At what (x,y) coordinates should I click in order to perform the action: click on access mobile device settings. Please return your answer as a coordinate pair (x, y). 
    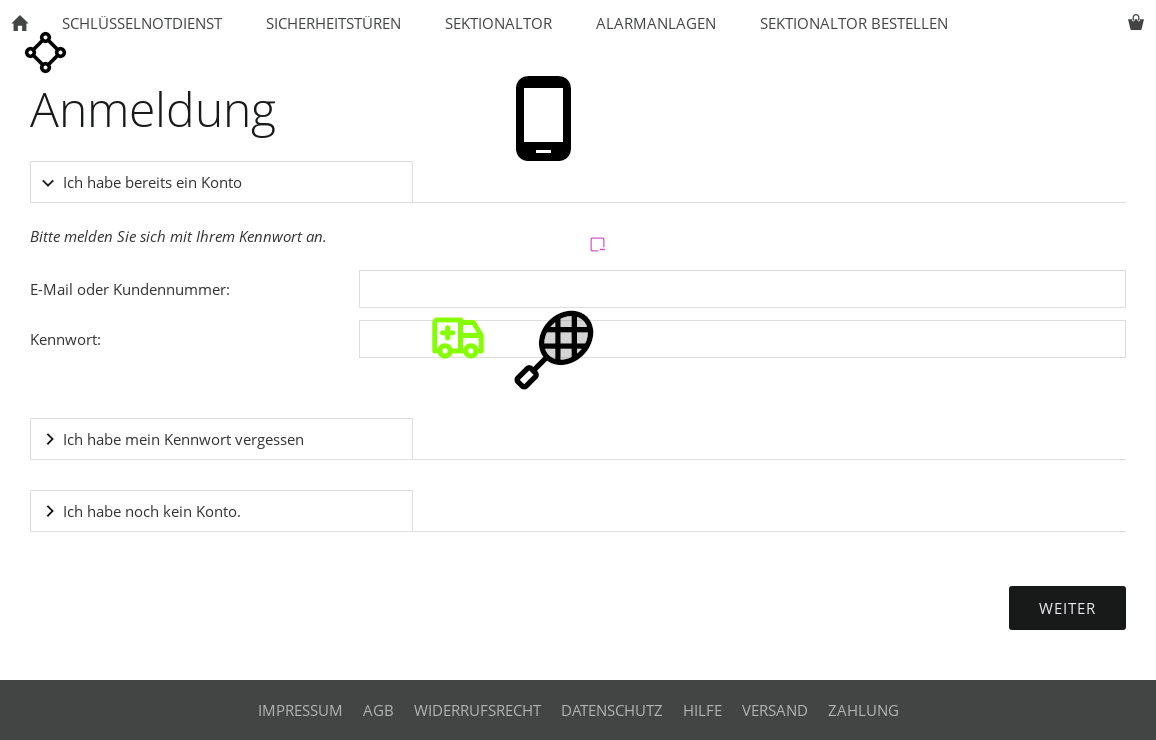
    Looking at the image, I should click on (543, 118).